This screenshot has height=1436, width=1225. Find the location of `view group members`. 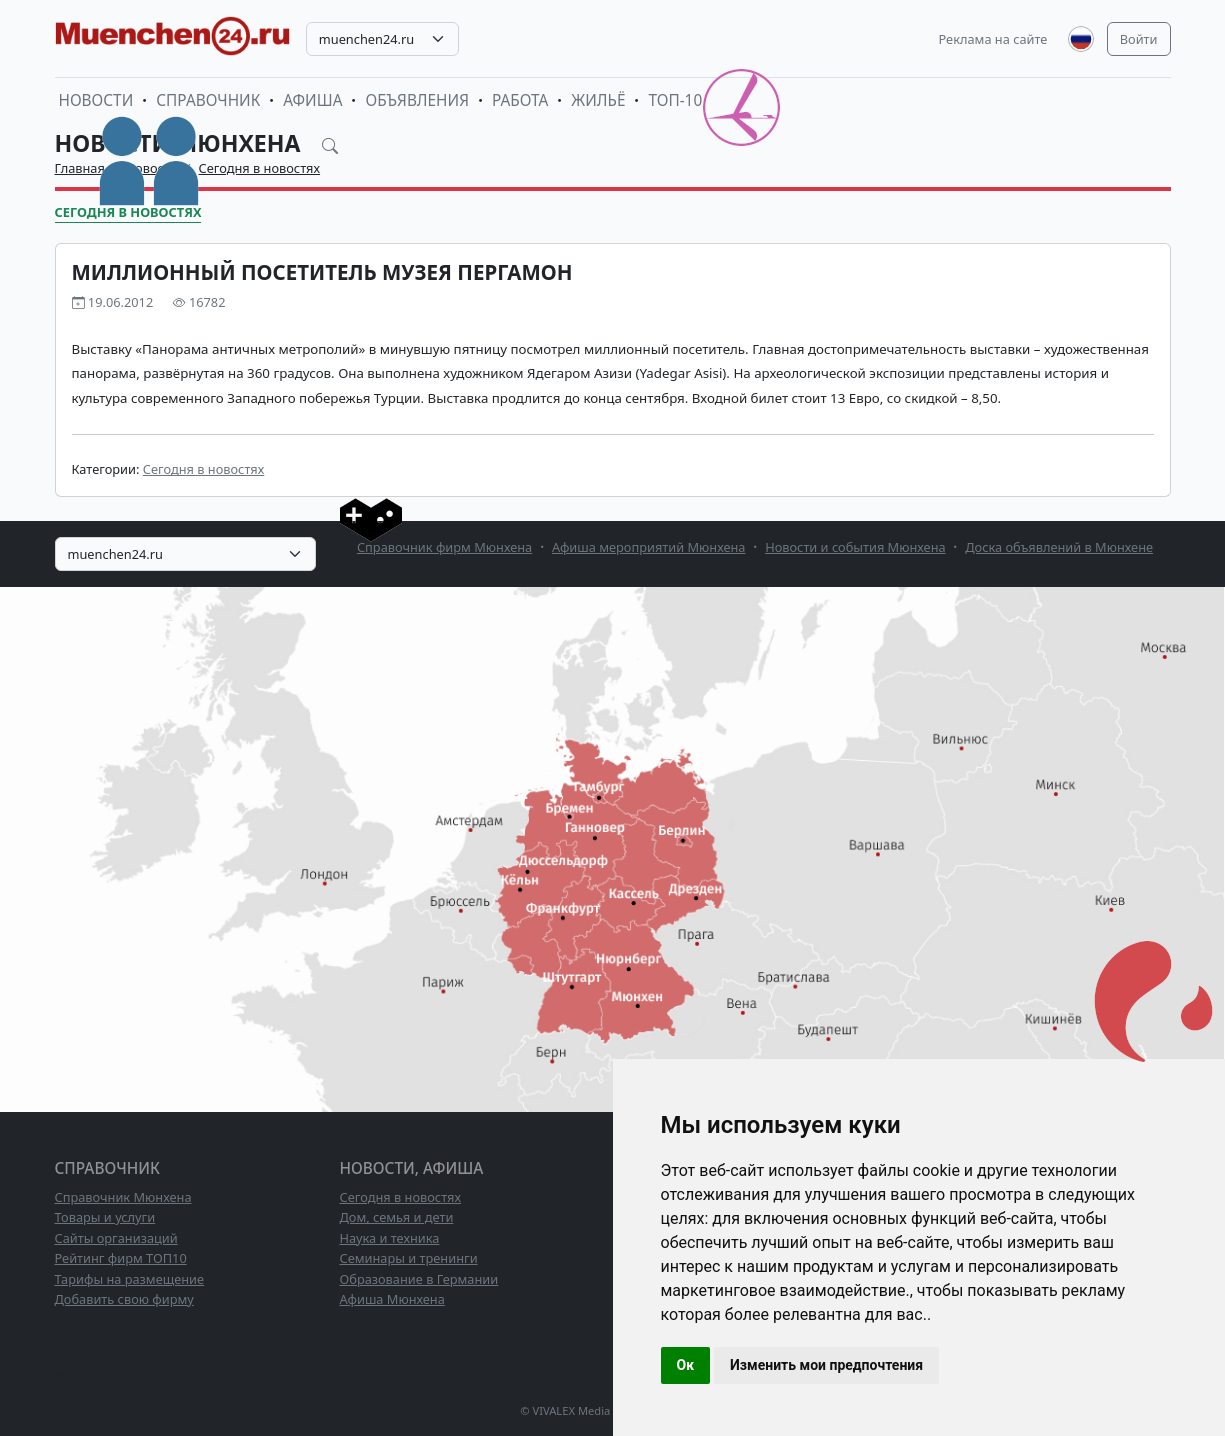

view group members is located at coordinates (149, 161).